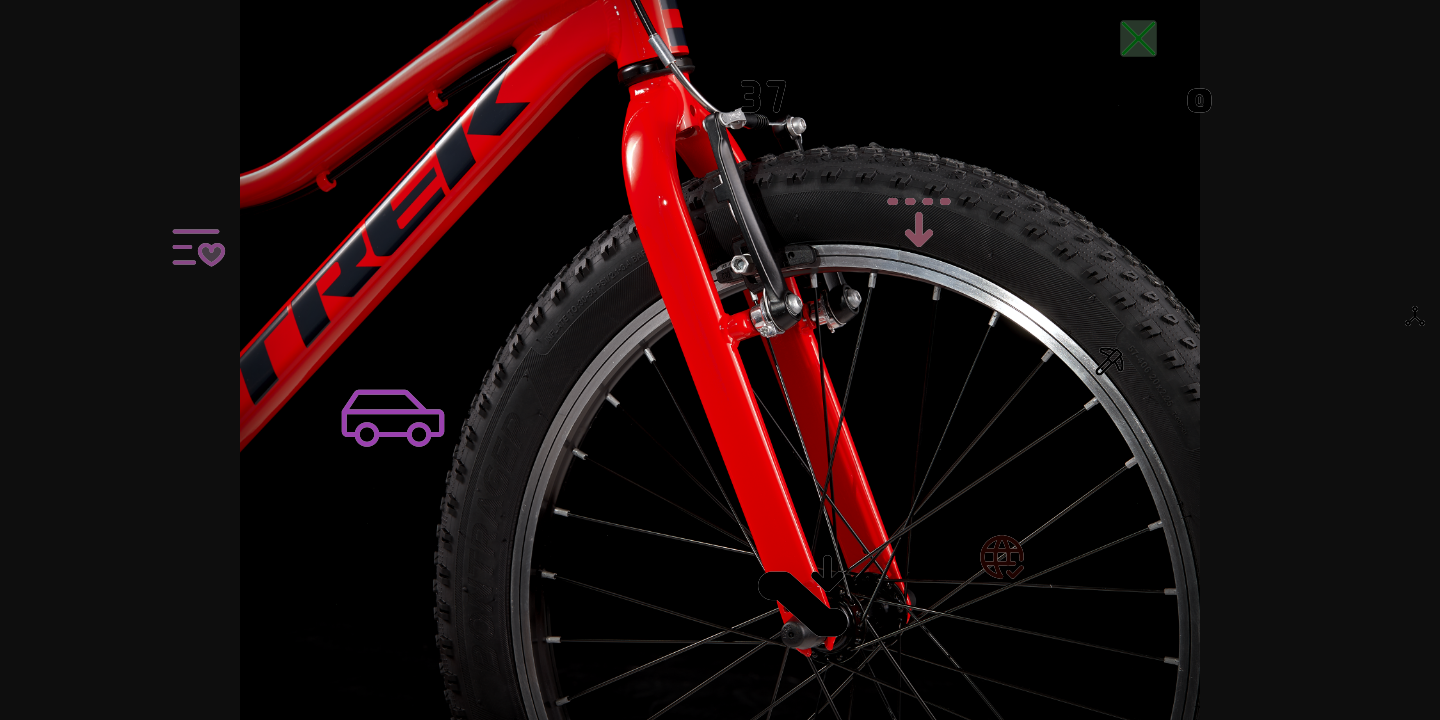  I want to click on indicates escalator going down, so click(803, 596).